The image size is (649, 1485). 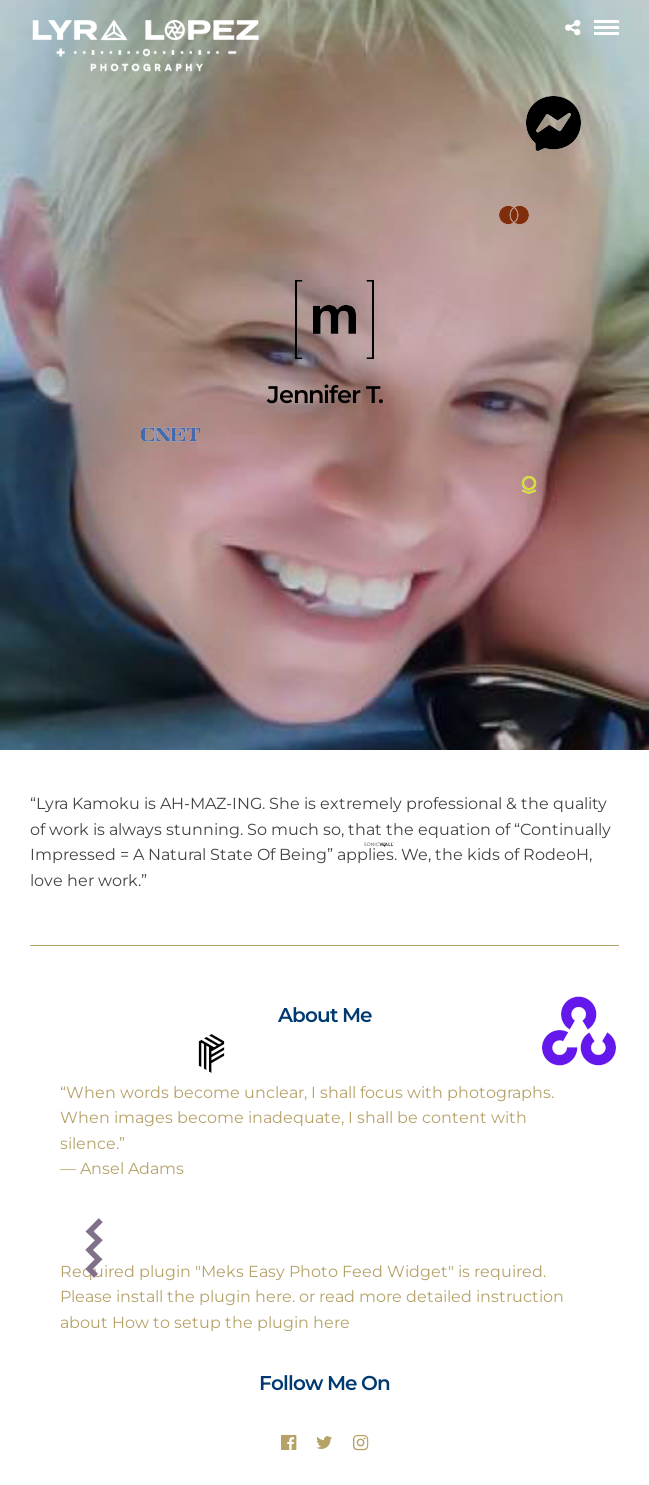 I want to click on pay with mastercard, so click(x=514, y=215).